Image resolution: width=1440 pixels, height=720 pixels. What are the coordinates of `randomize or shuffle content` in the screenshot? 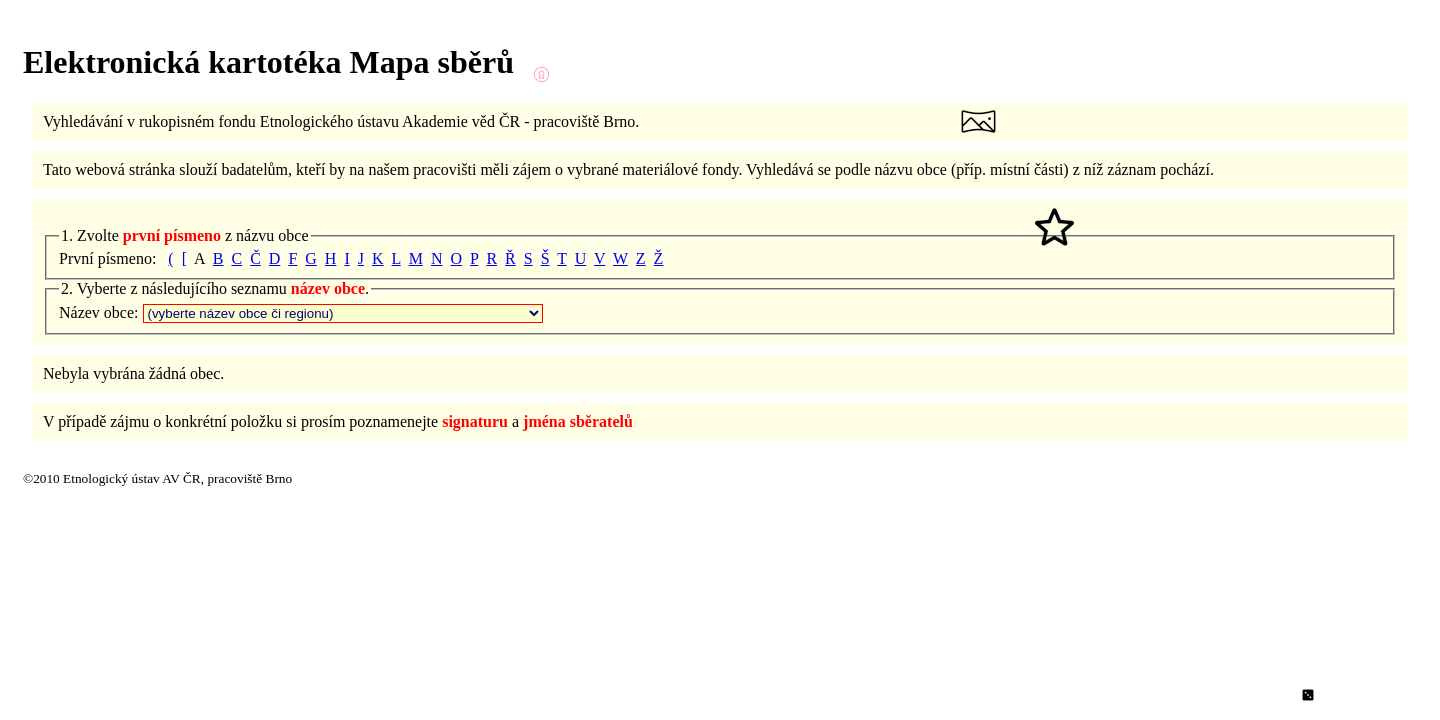 It's located at (1308, 695).